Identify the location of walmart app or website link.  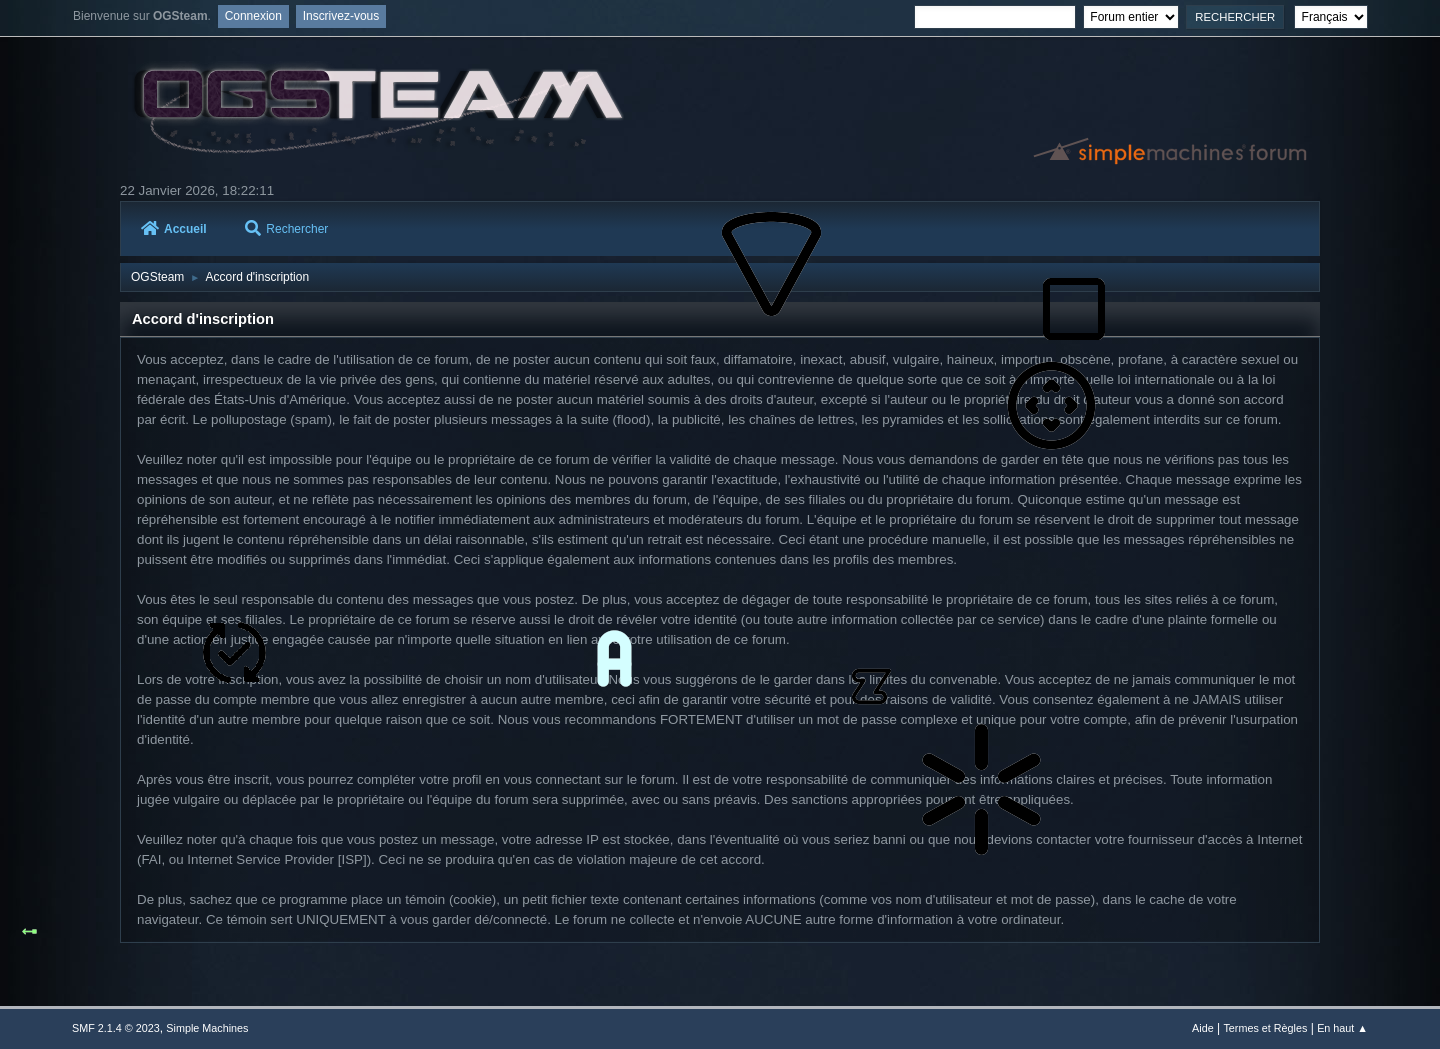
(981, 789).